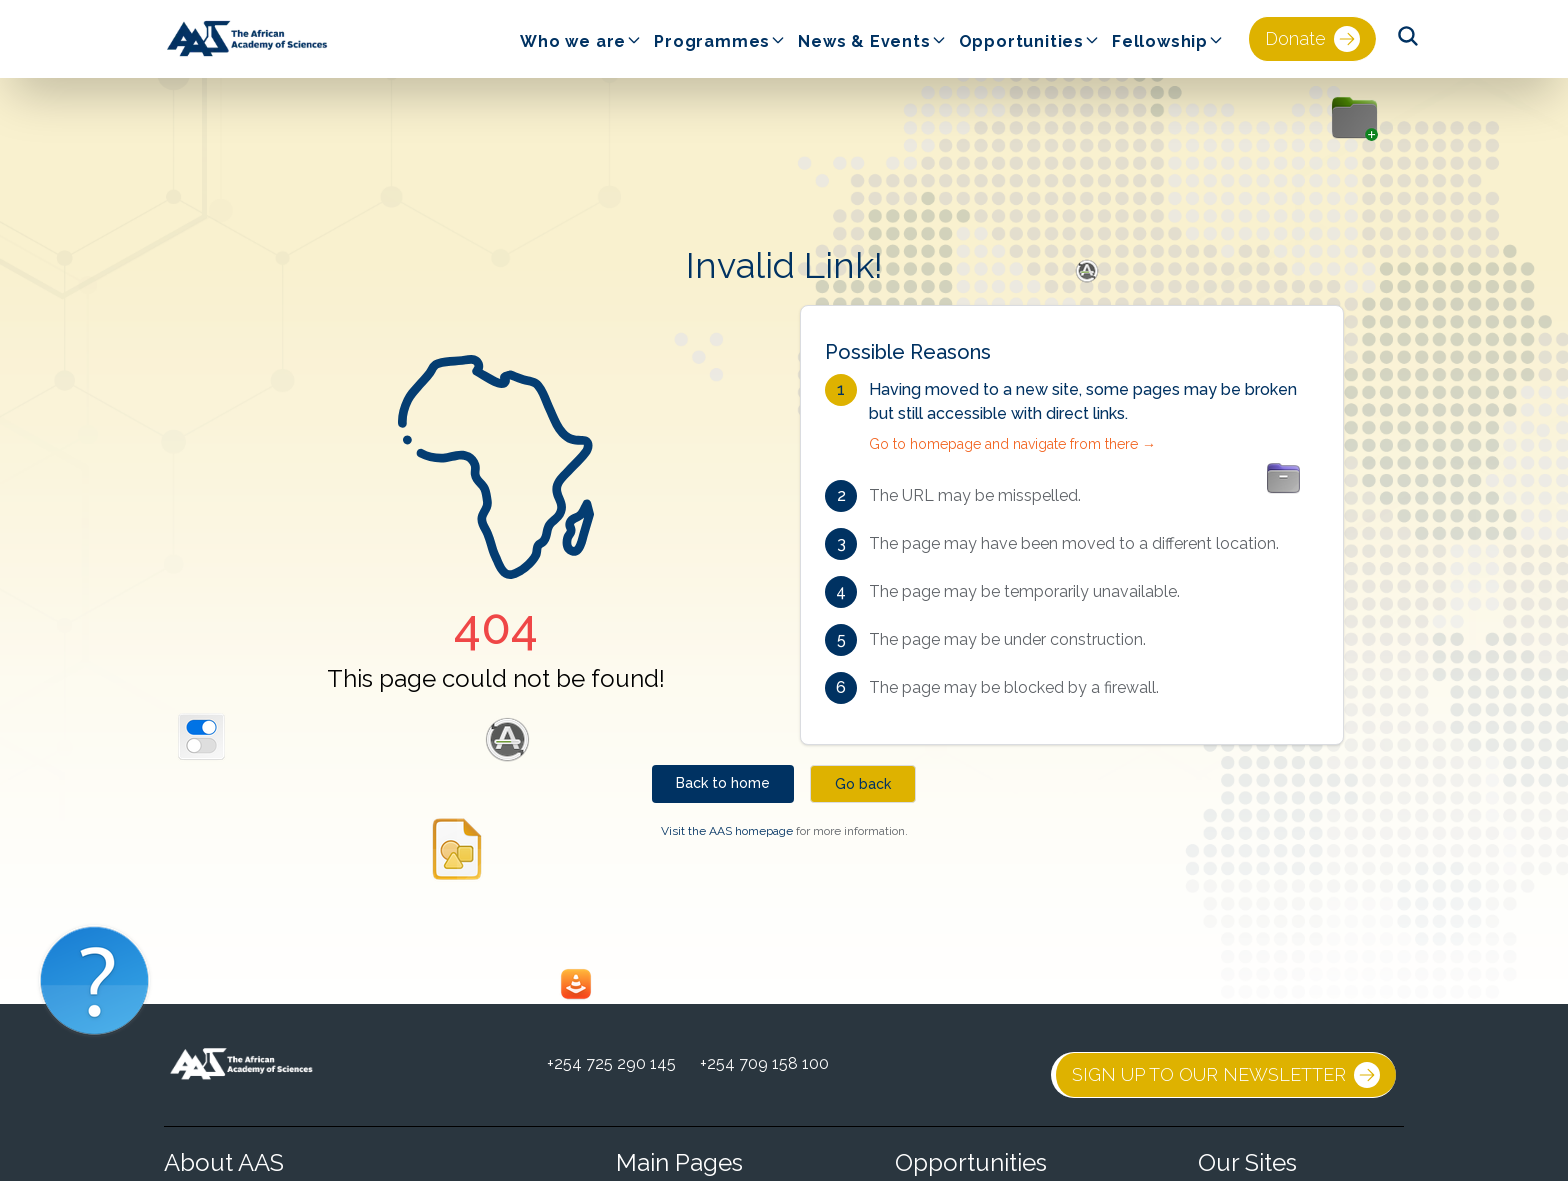 The image size is (1568, 1181). I want to click on create a new folder, so click(1354, 117).